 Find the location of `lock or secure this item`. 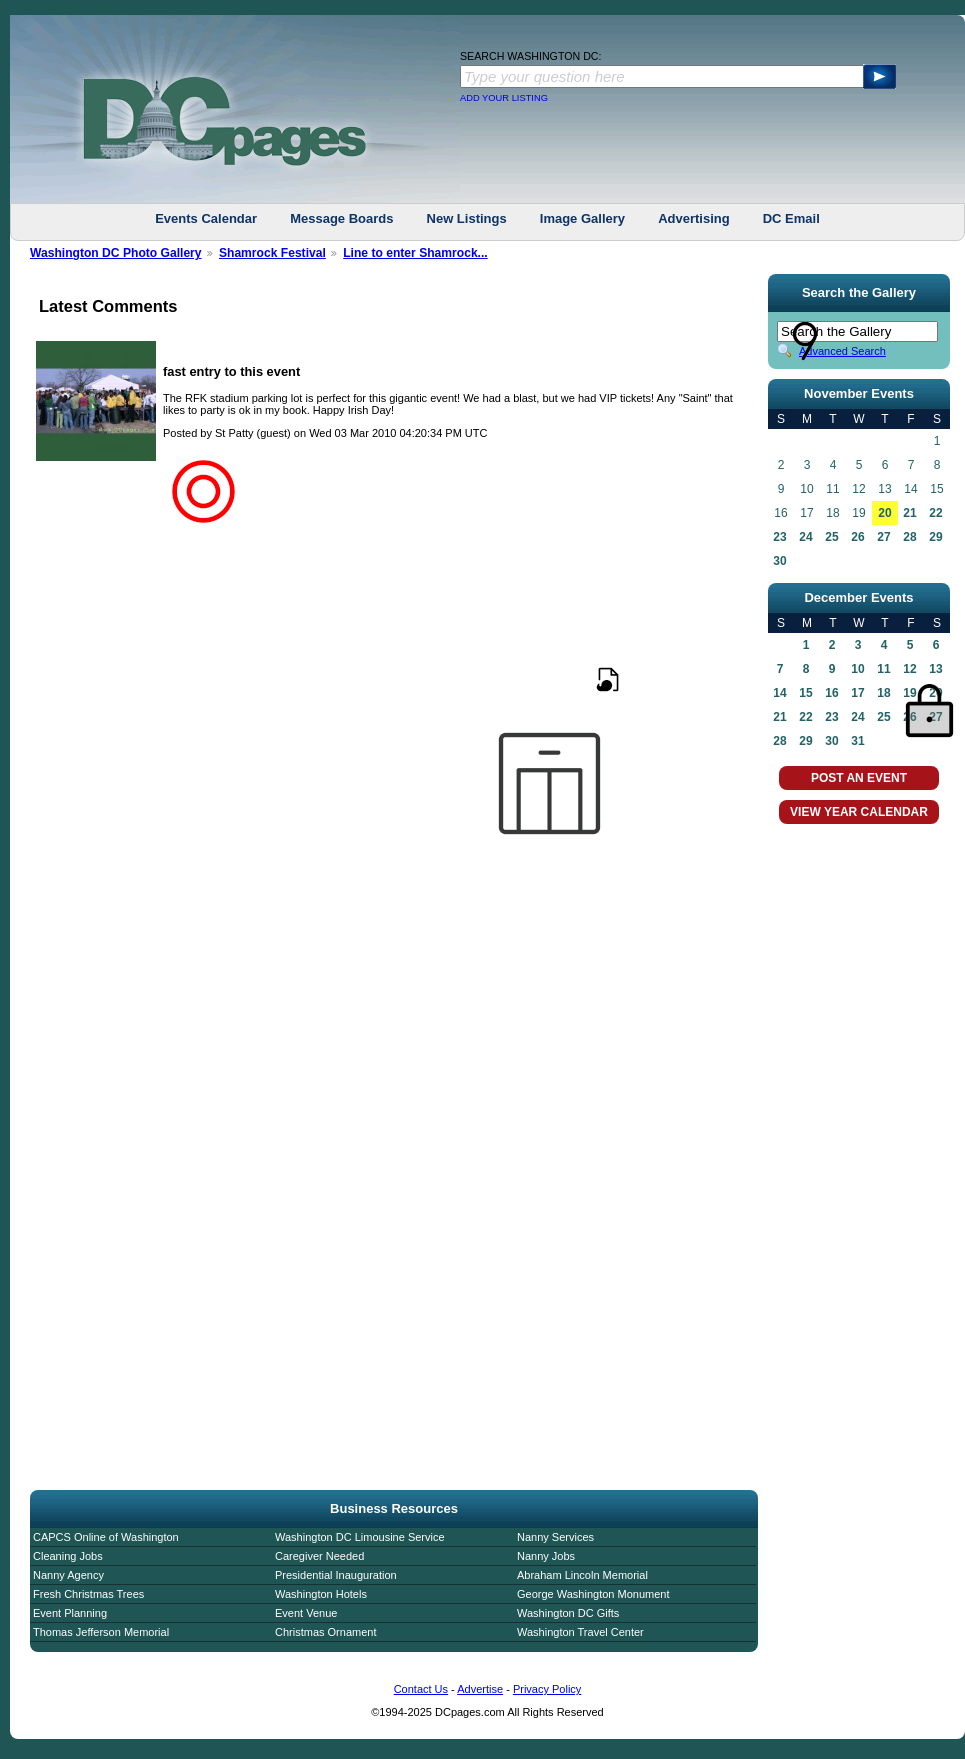

lock or secure this item is located at coordinates (929, 713).